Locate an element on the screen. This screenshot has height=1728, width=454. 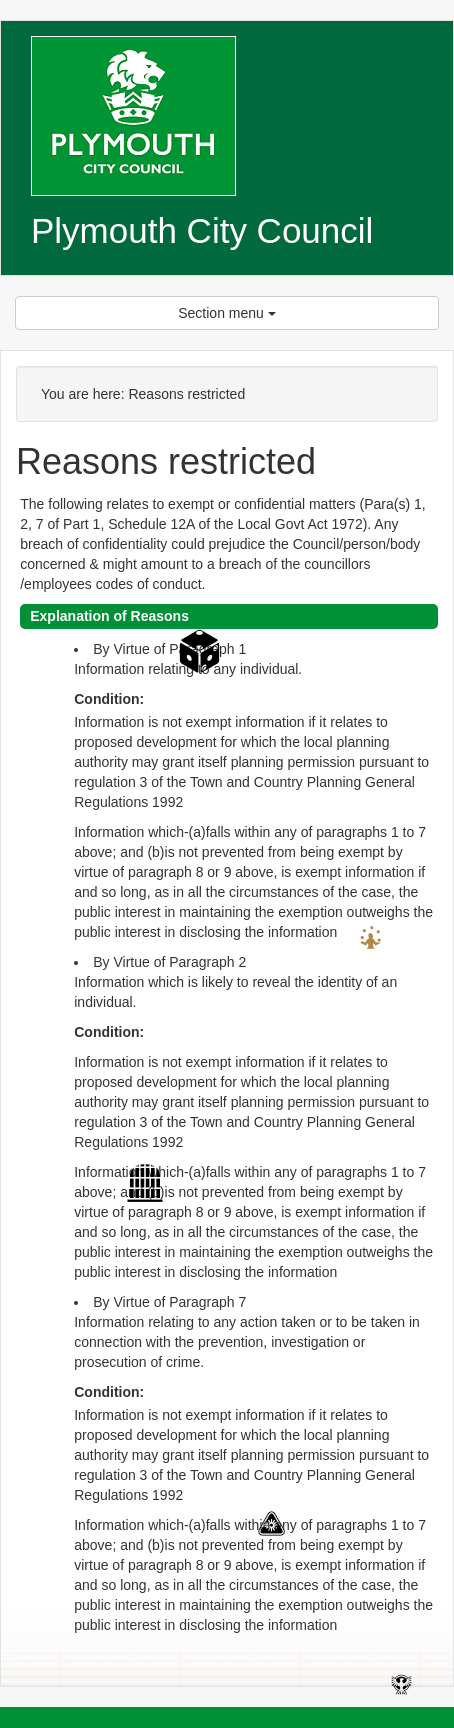
condor or eagle emblem representing a faction or team is located at coordinates (401, 1684).